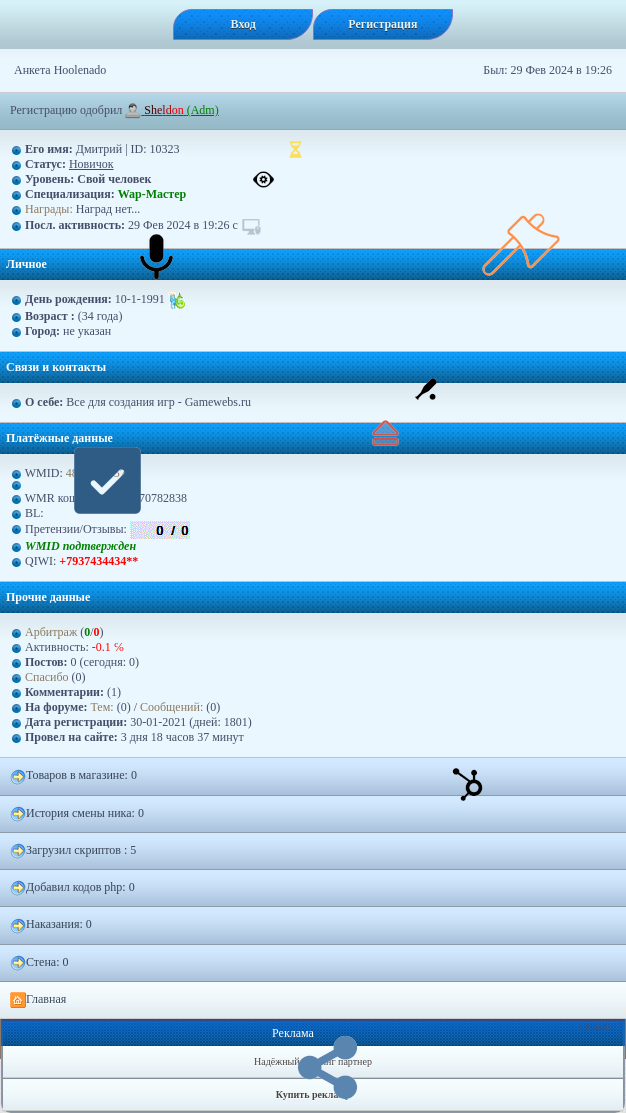 The height and width of the screenshot is (1113, 626). What do you see at coordinates (385, 434) in the screenshot?
I see `eject media or disc` at bounding box center [385, 434].